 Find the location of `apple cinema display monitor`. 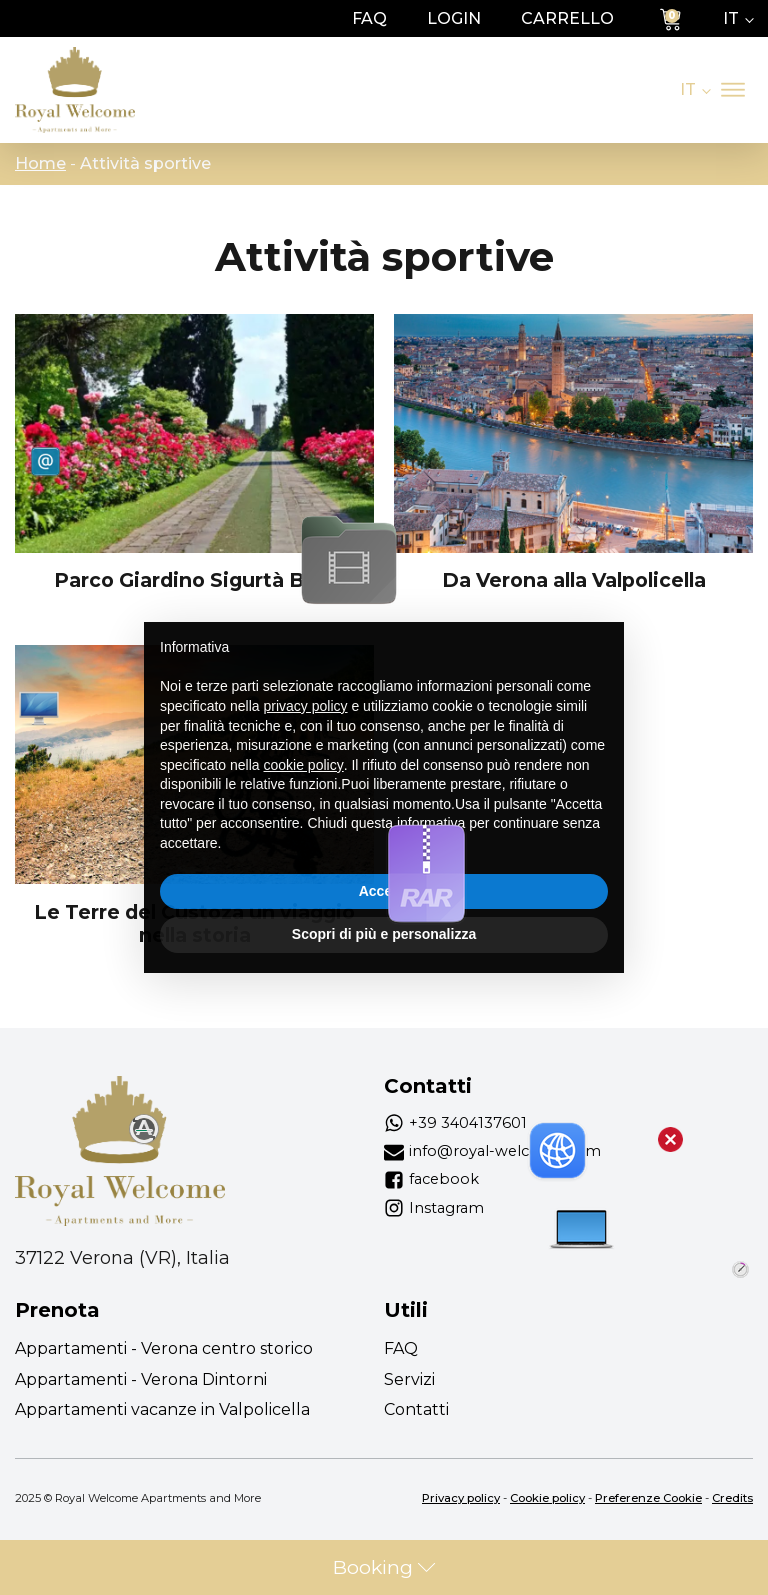

apple cinema display monitor is located at coordinates (39, 707).